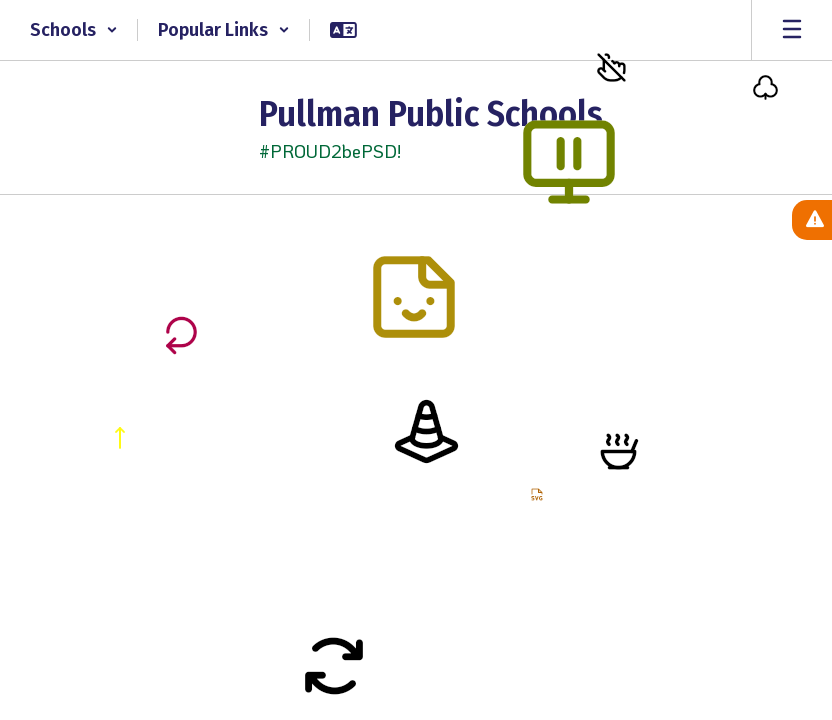 This screenshot has height=720, width=832. What do you see at coordinates (181, 335) in the screenshot?
I see `repeat or iterate through a process` at bounding box center [181, 335].